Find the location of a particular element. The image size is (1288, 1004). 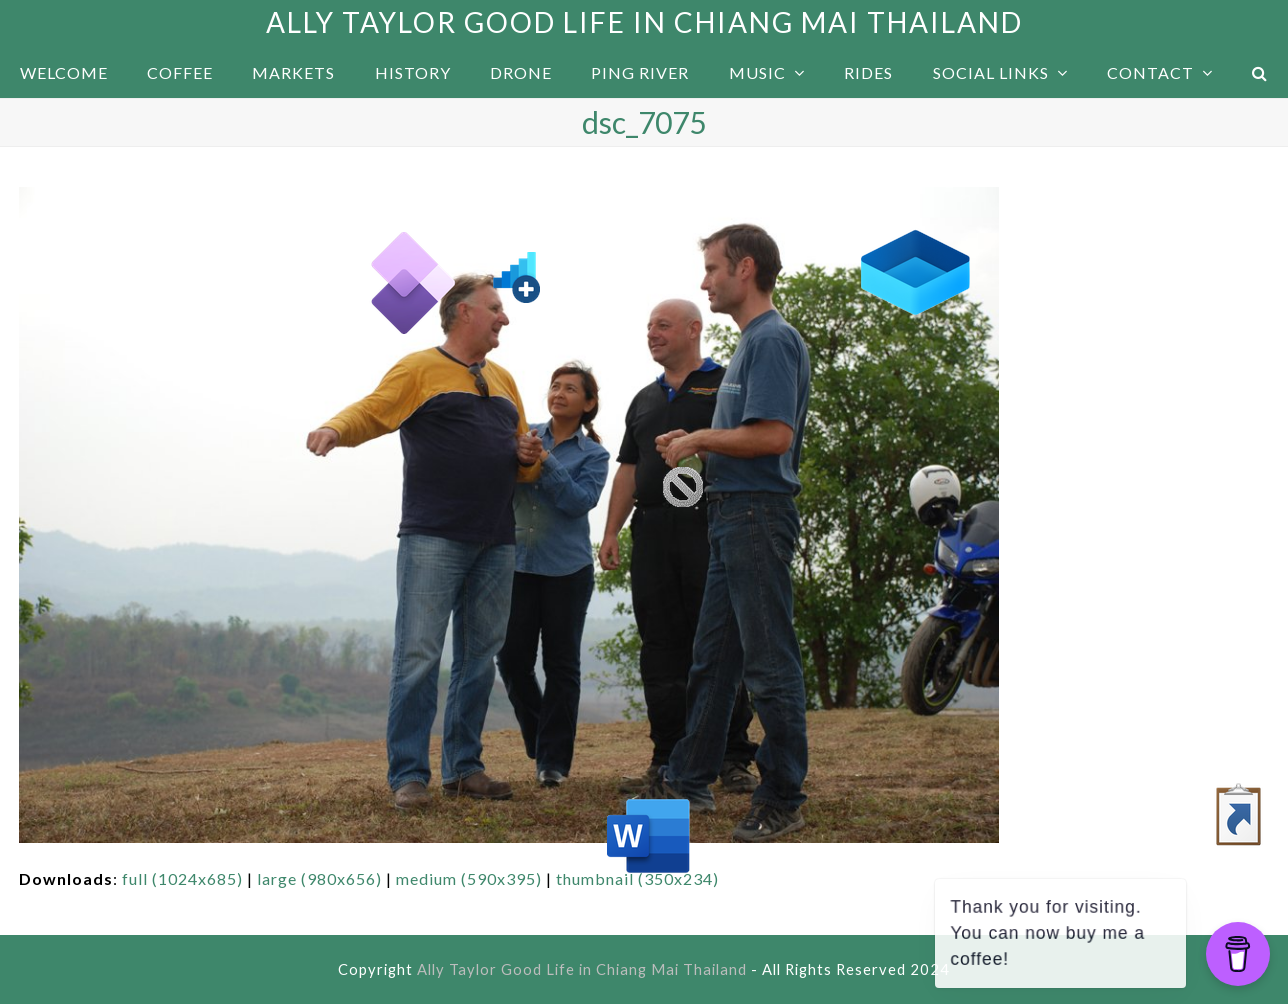

open microsoft power apps operations is located at coordinates (411, 283).